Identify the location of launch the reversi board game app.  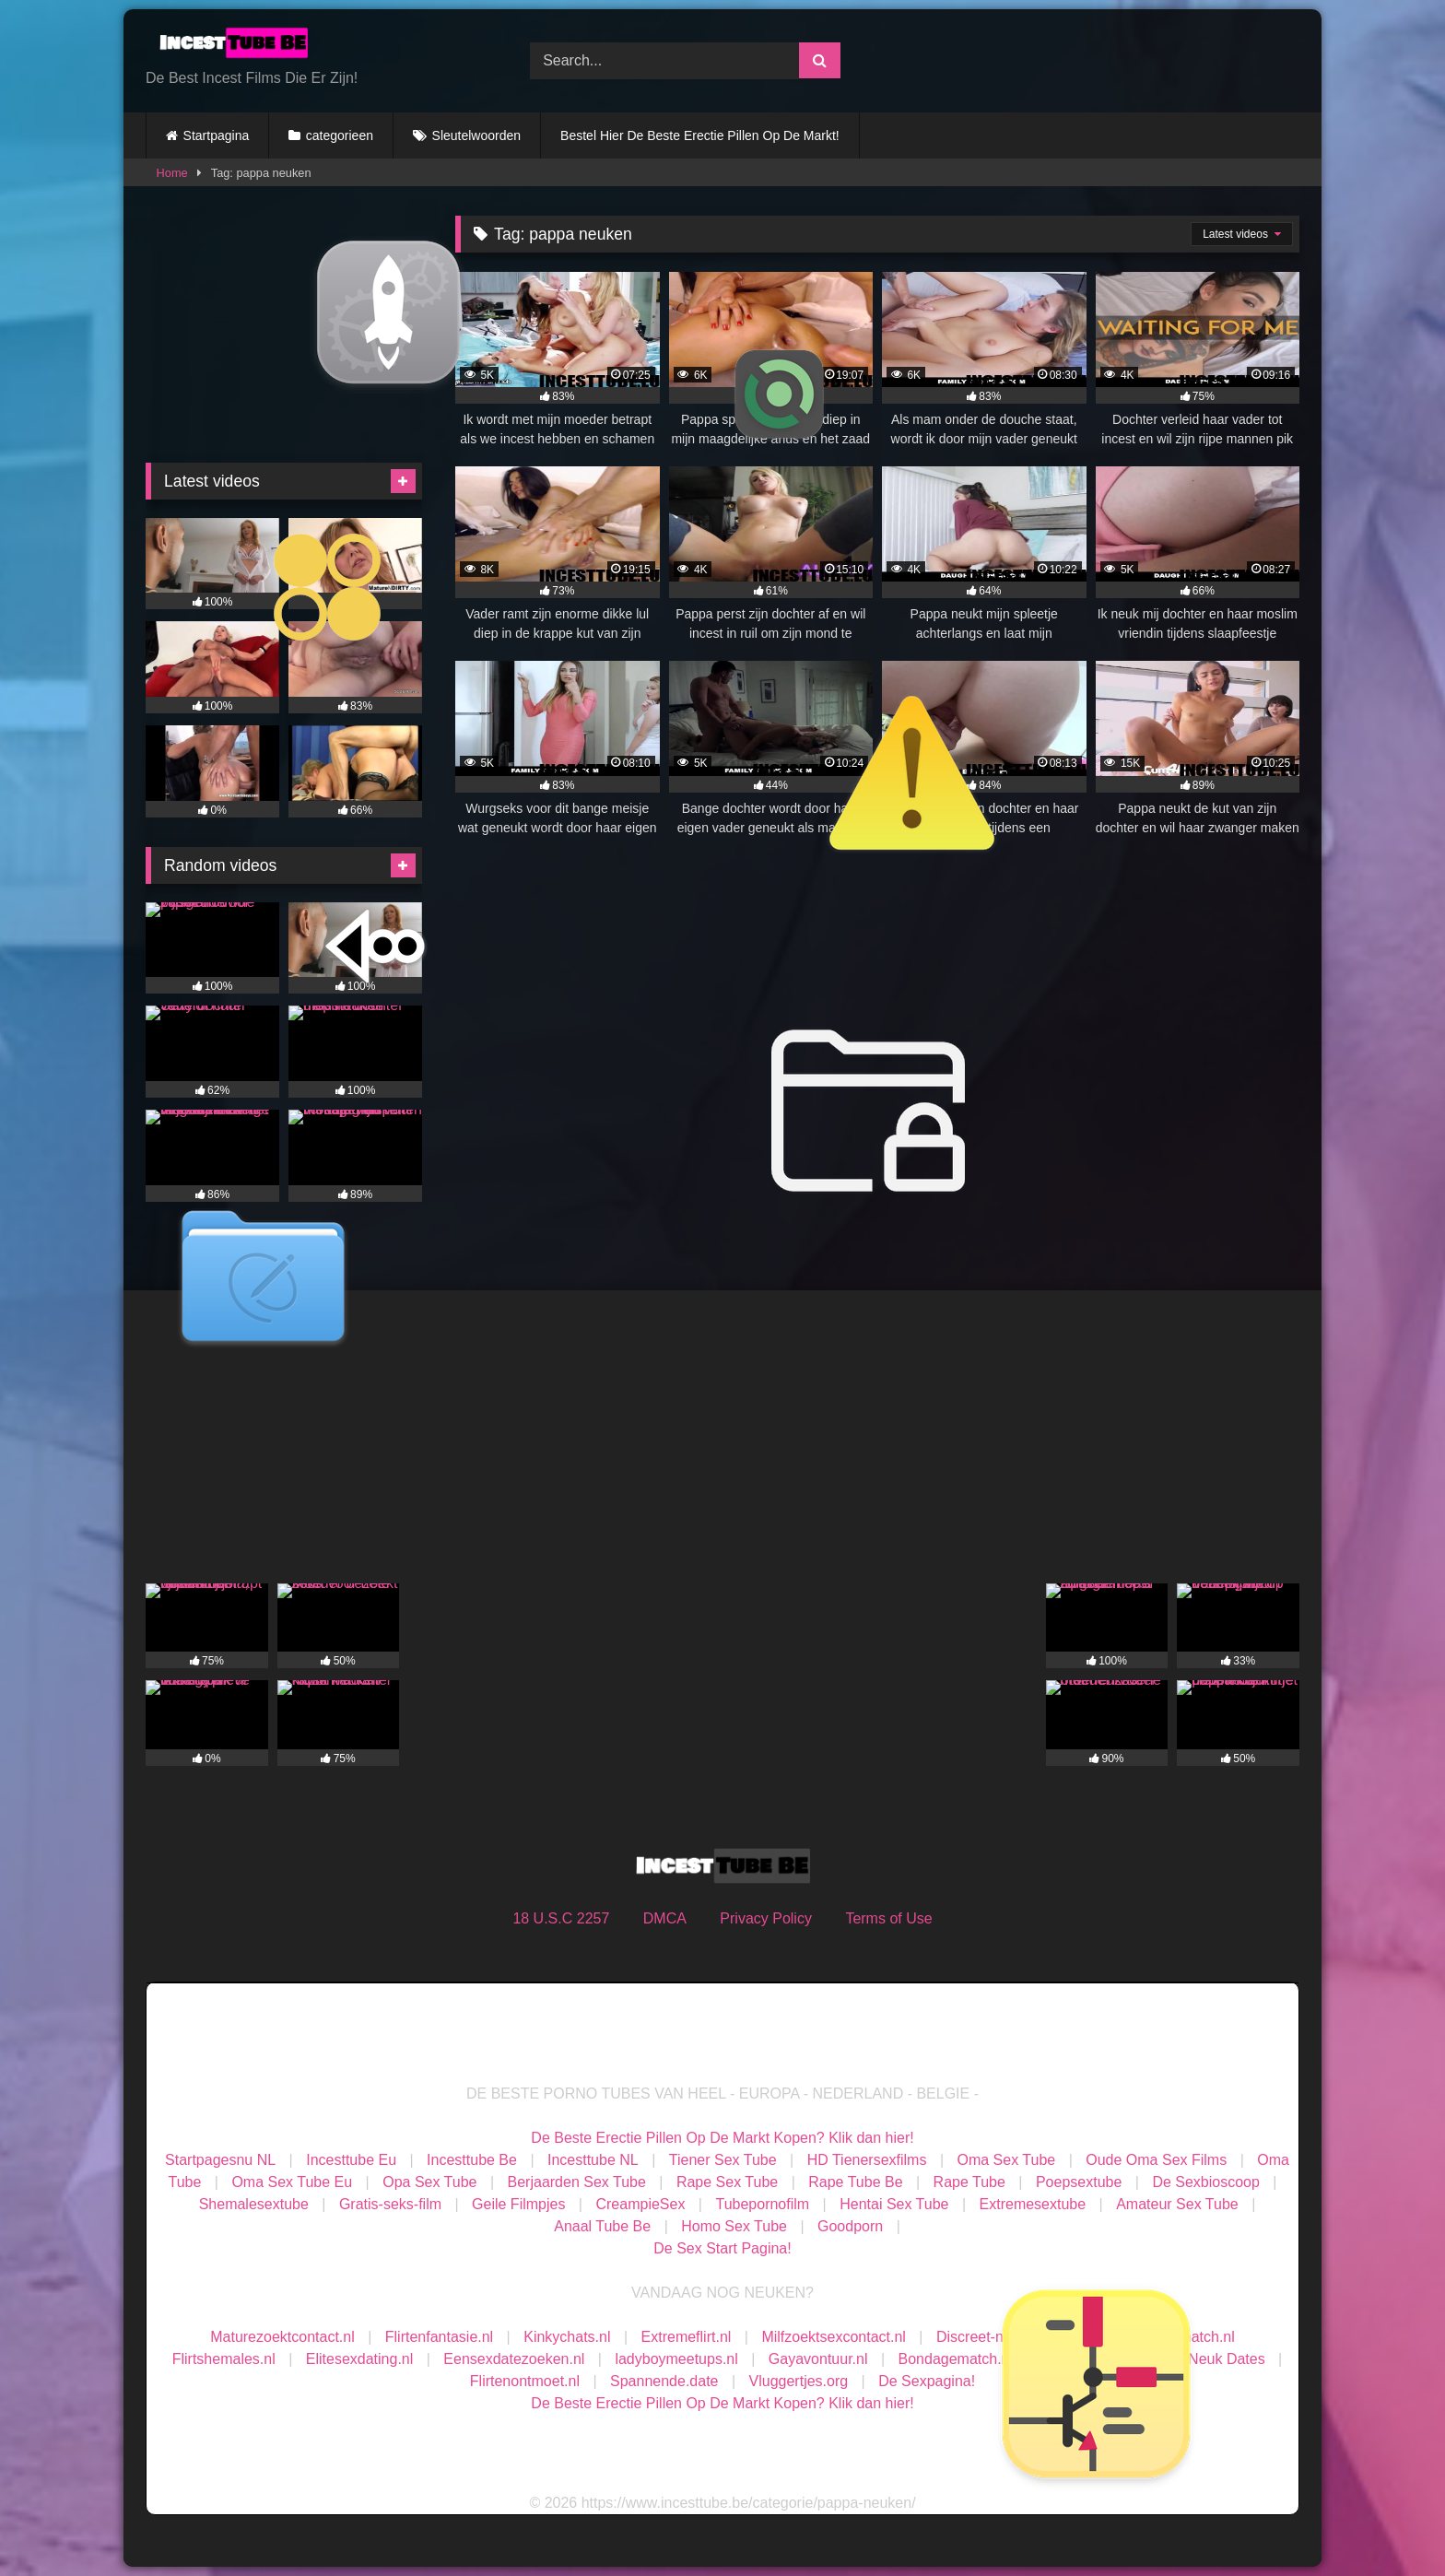
(327, 587).